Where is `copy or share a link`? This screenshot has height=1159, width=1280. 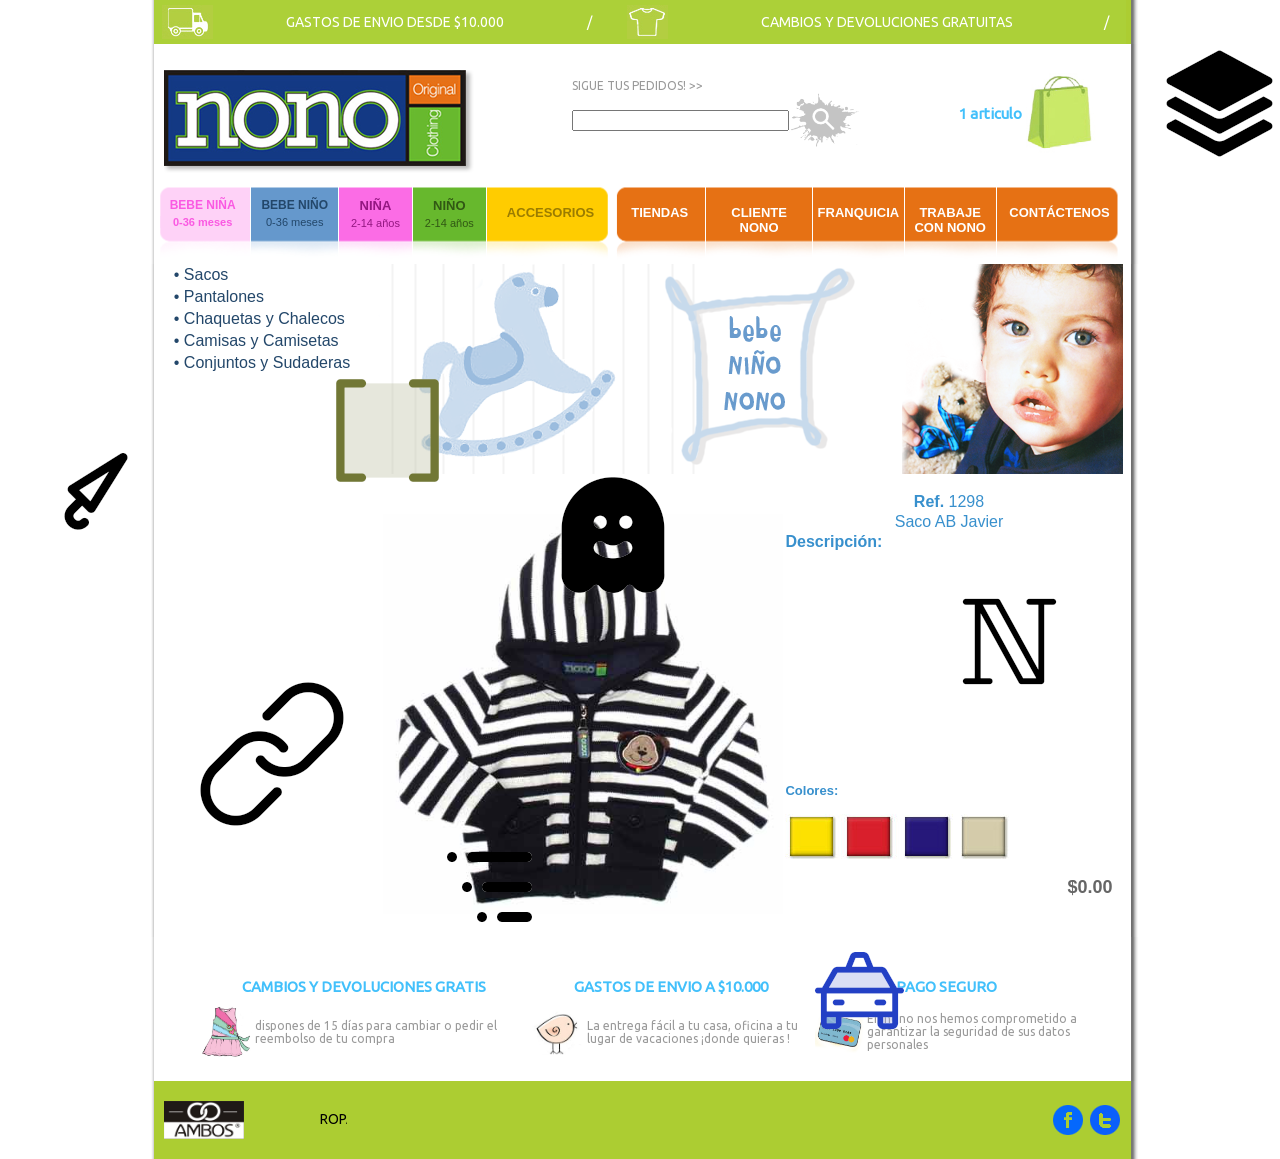 copy or share a link is located at coordinates (272, 754).